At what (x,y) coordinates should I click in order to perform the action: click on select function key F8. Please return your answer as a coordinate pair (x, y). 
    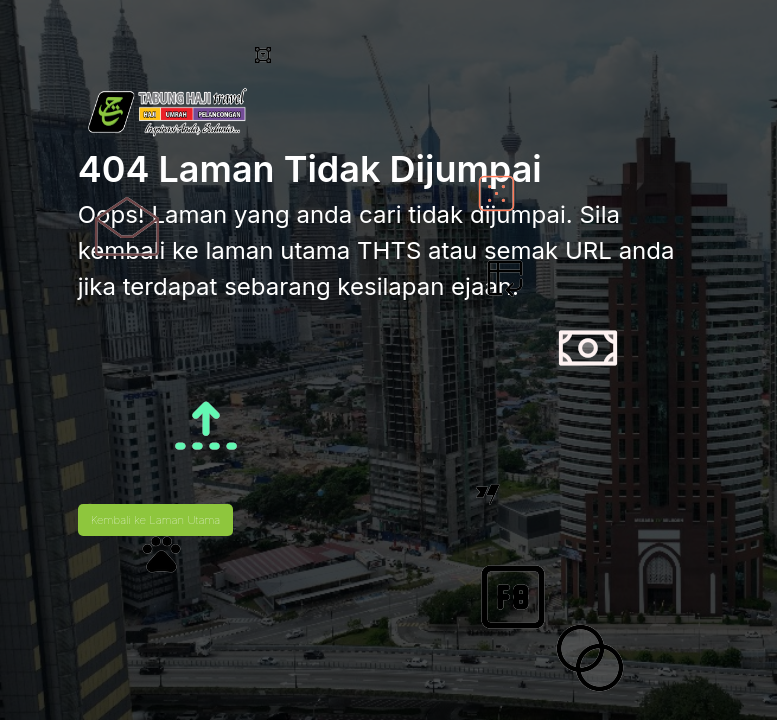
    Looking at the image, I should click on (513, 597).